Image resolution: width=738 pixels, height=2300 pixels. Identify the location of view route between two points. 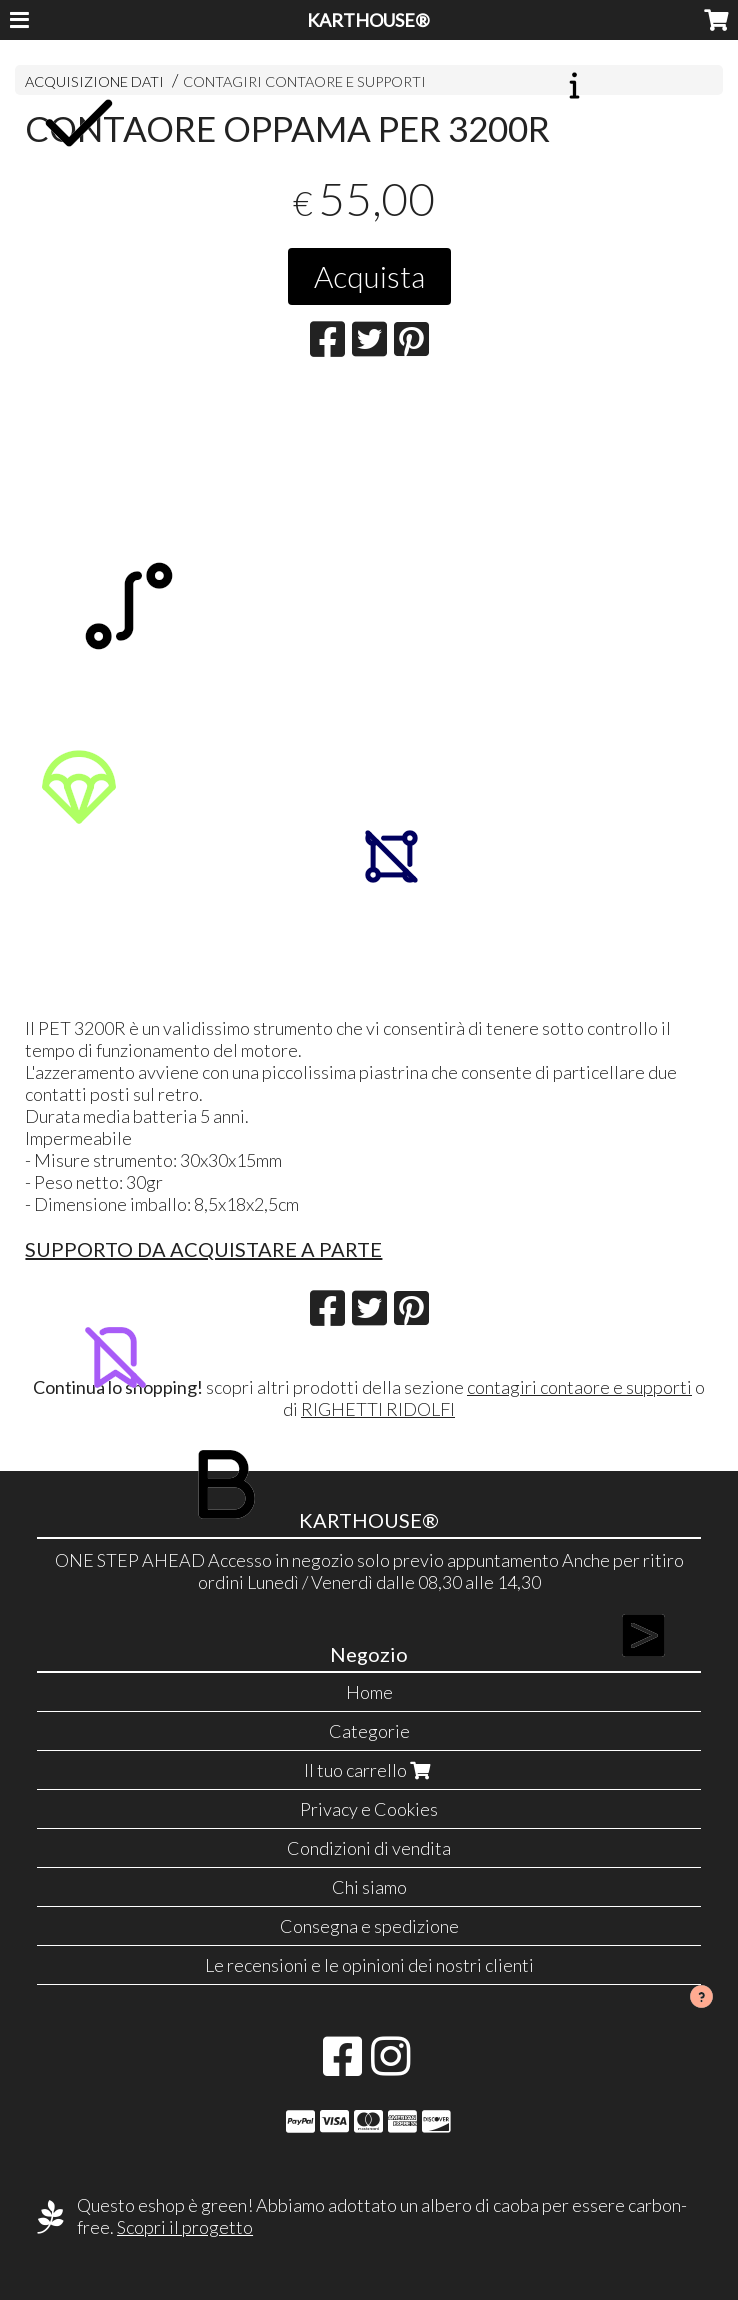
(129, 606).